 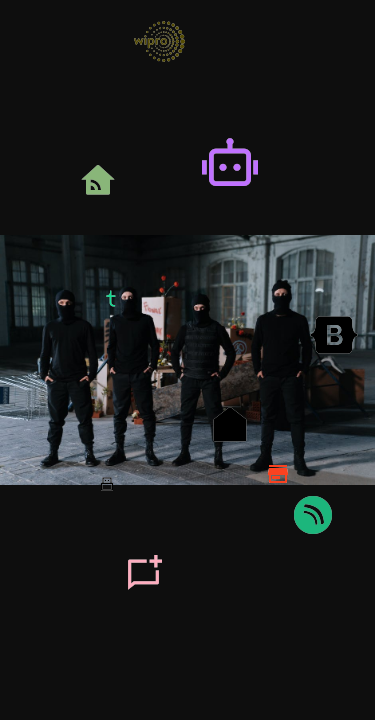 What do you see at coordinates (107, 484) in the screenshot?
I see `access USB drive or external storage` at bounding box center [107, 484].